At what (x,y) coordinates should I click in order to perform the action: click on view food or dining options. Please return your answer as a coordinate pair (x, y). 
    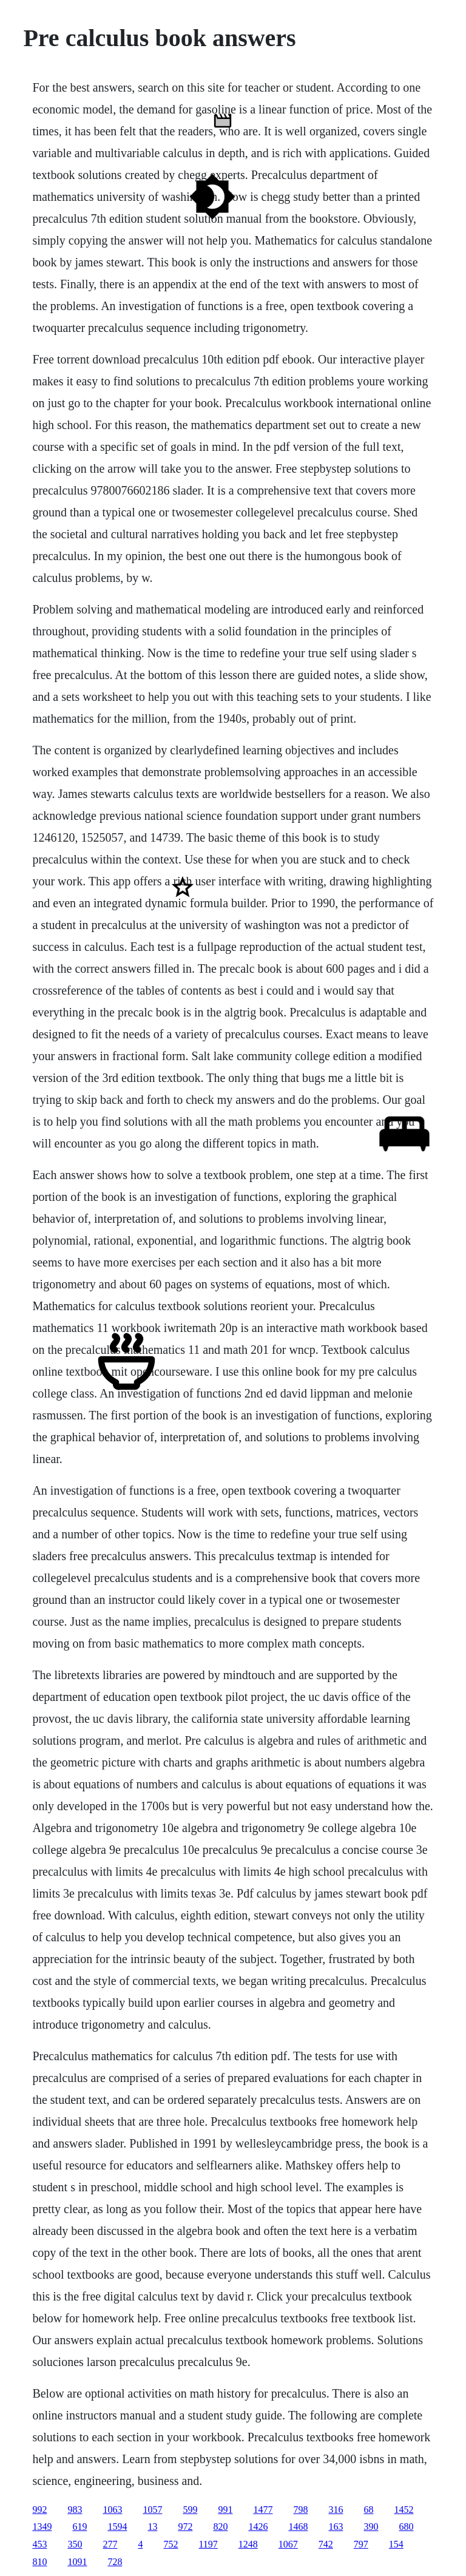
    Looking at the image, I should click on (126, 1361).